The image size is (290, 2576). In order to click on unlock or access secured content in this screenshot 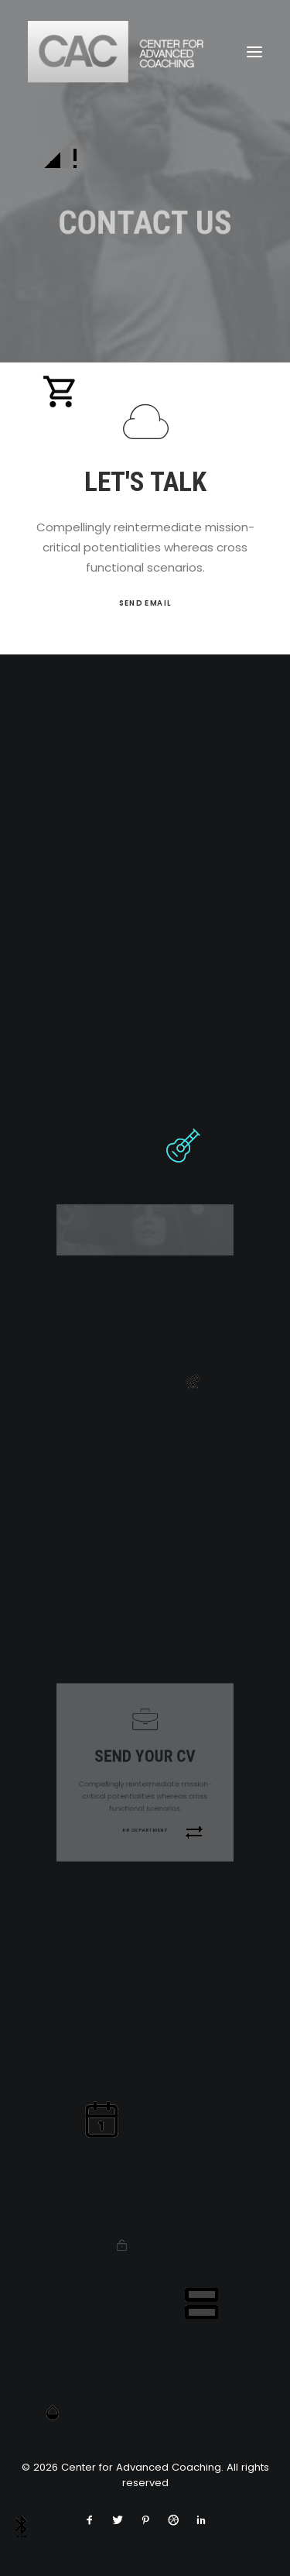, I will do `click(121, 2245)`.